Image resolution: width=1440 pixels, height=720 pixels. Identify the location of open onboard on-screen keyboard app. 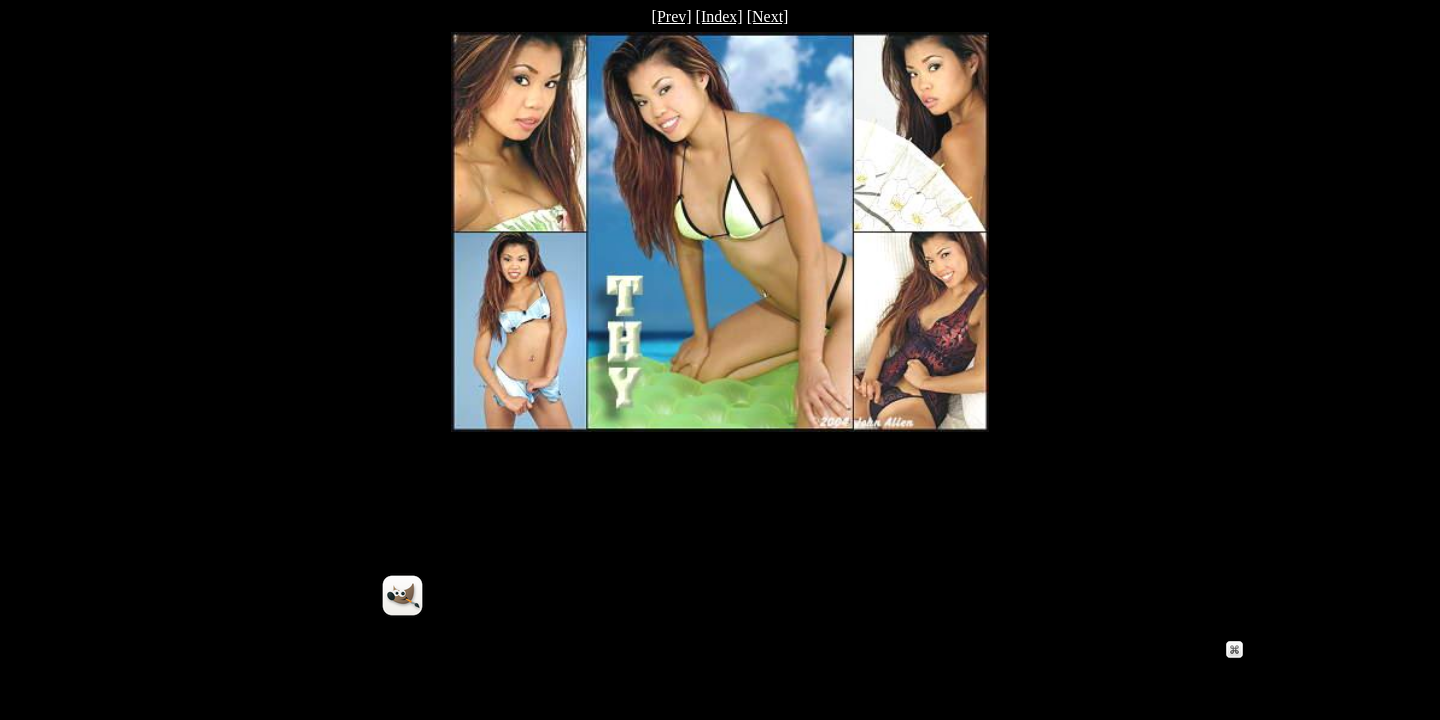
(1234, 649).